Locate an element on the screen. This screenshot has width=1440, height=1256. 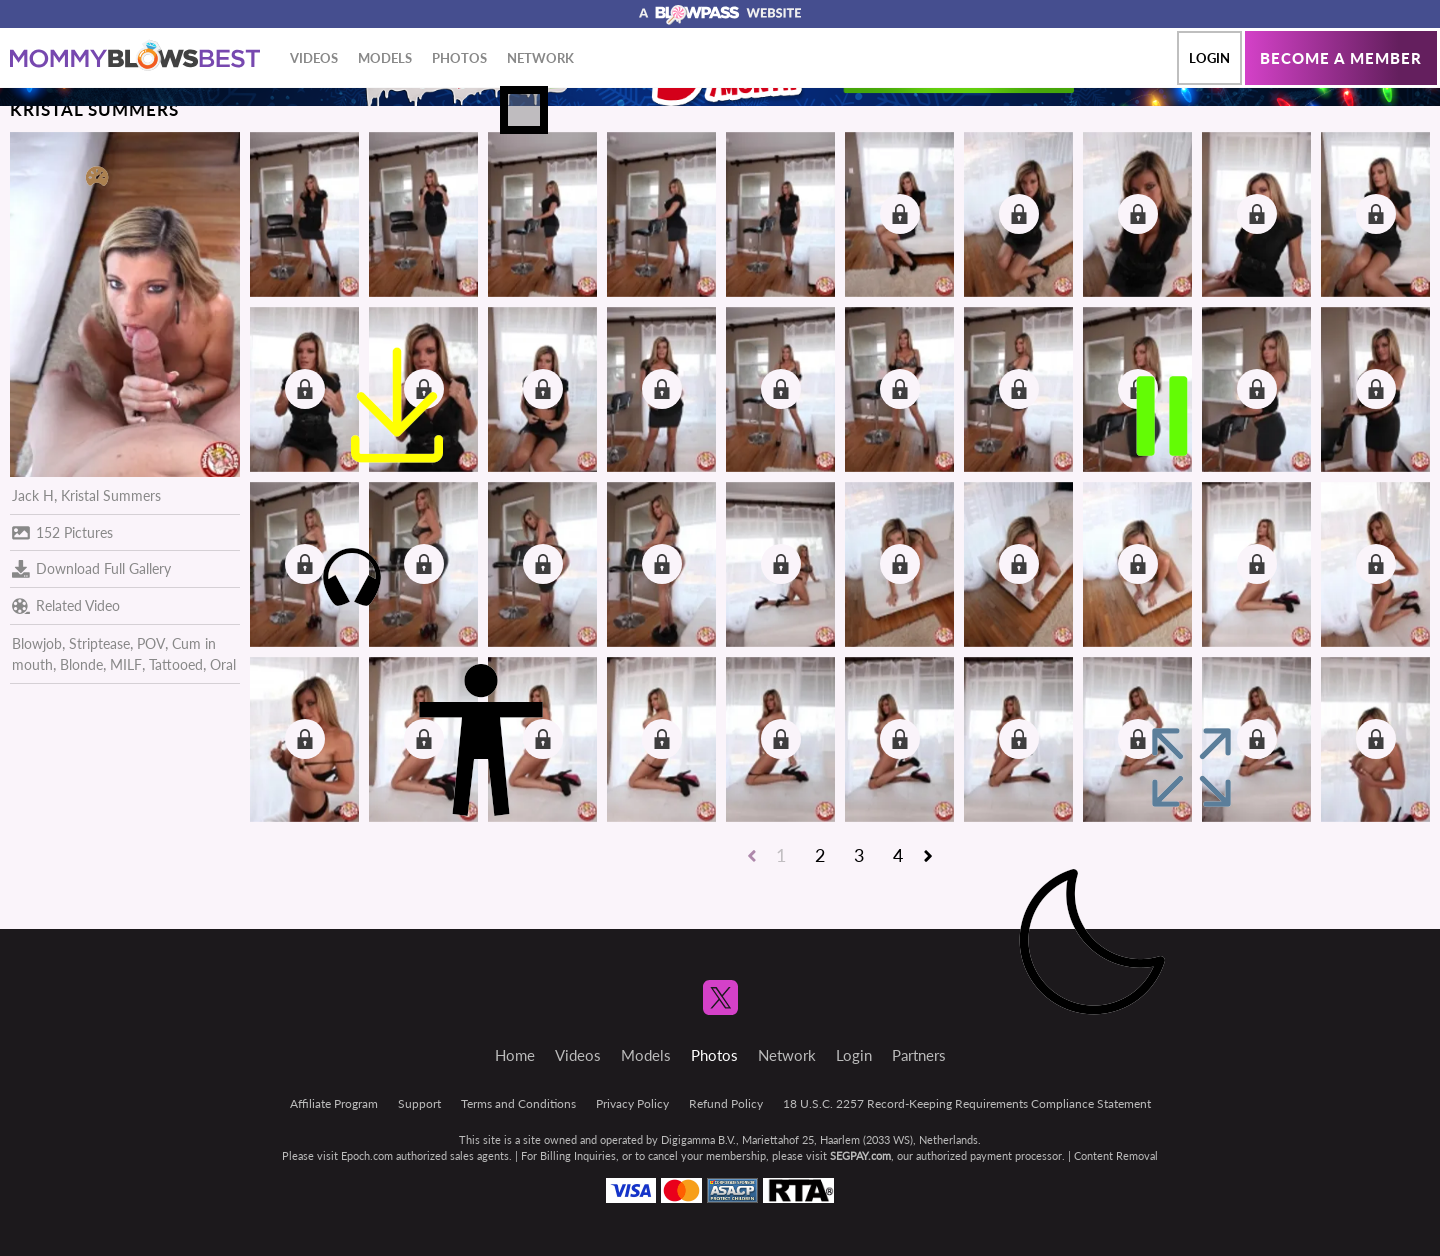
expand to fullscreen mode is located at coordinates (1191, 767).